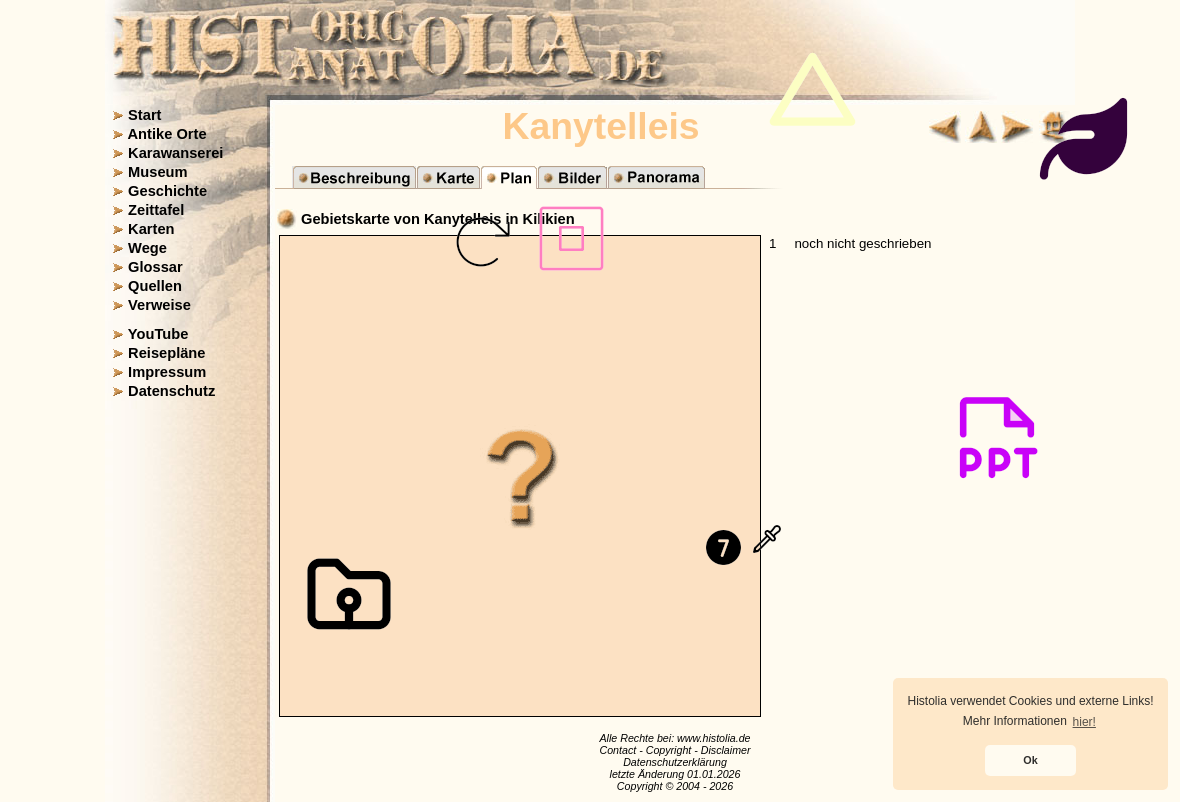  What do you see at coordinates (767, 539) in the screenshot?
I see `pick a color from the screen` at bounding box center [767, 539].